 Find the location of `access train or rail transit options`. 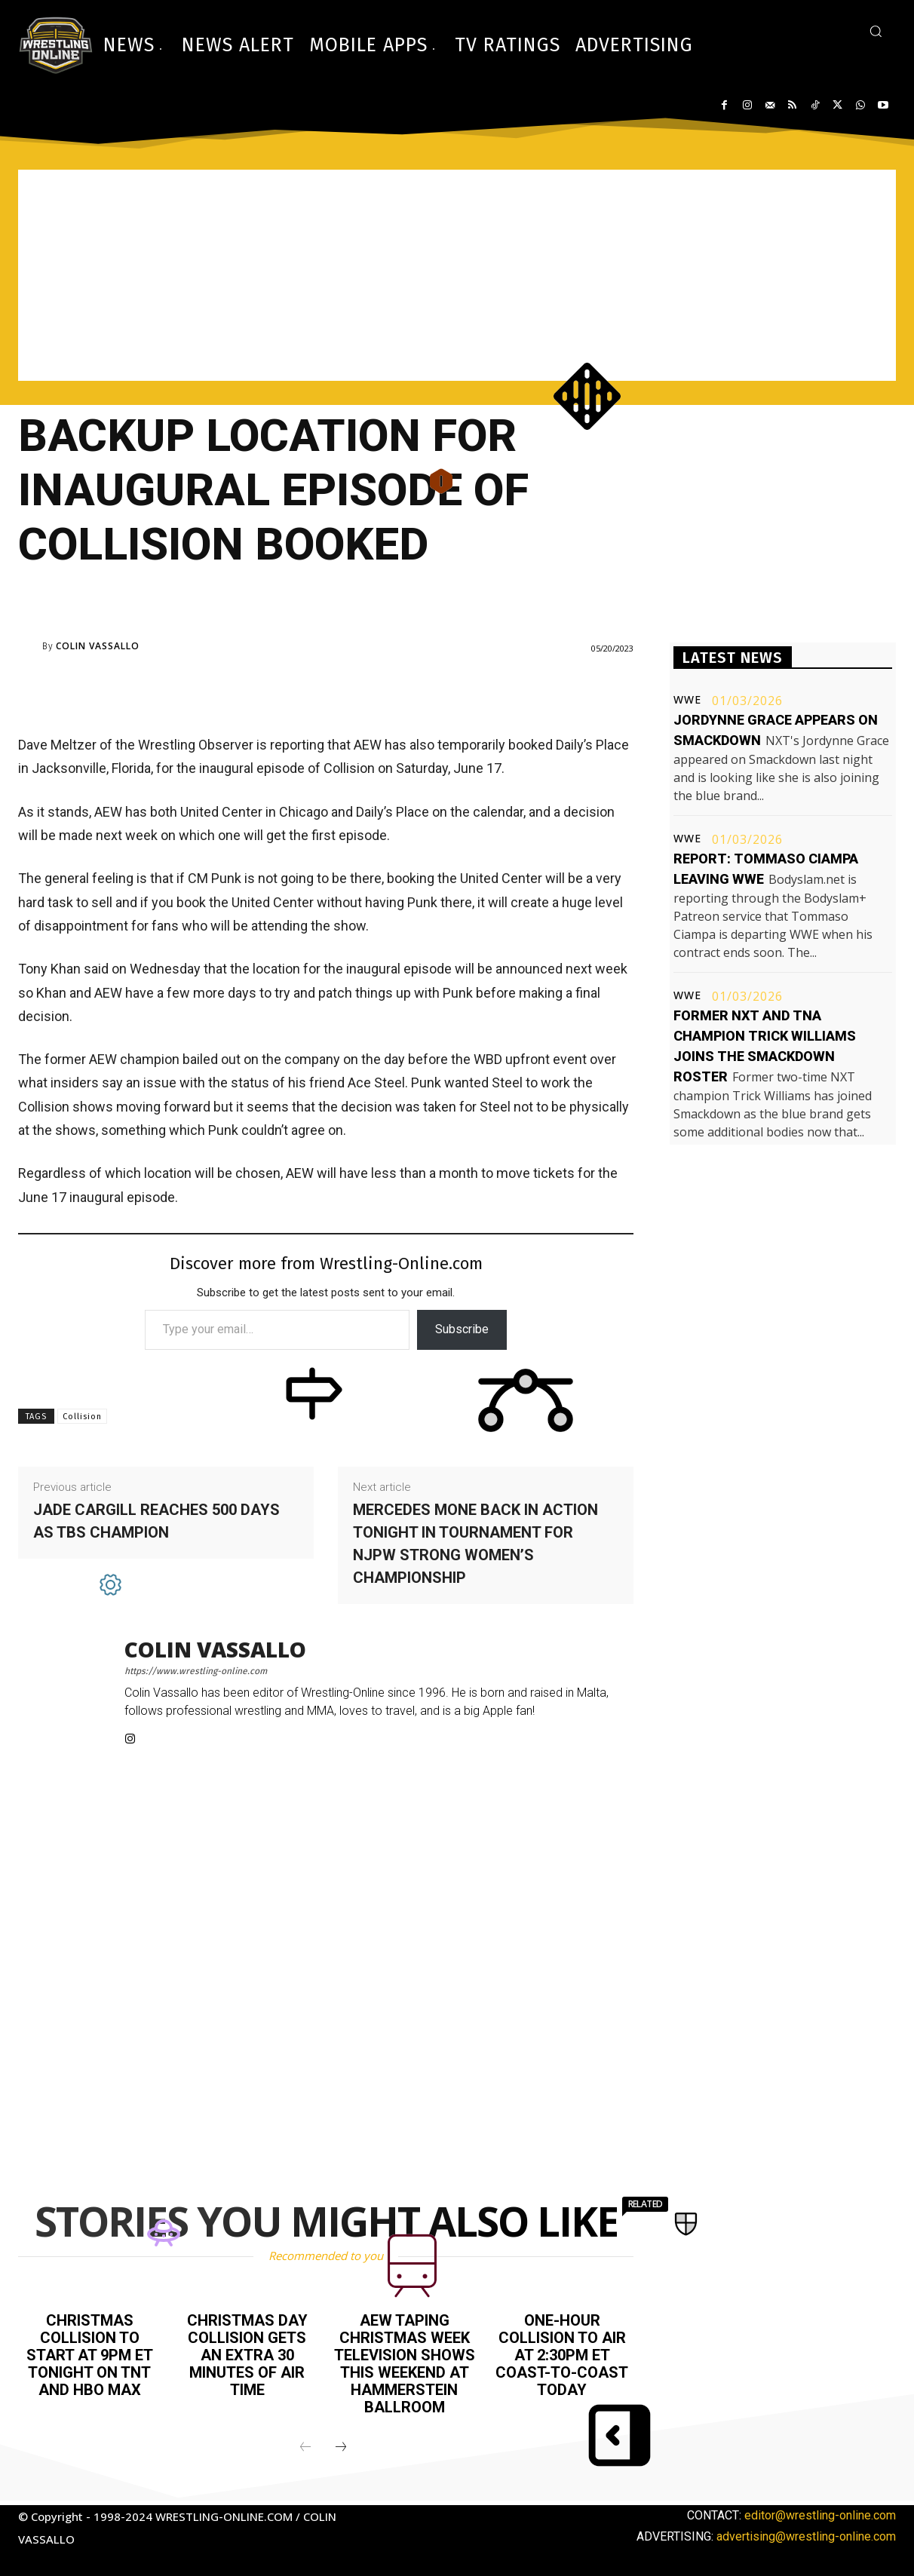

access train or rail transit options is located at coordinates (412, 2263).